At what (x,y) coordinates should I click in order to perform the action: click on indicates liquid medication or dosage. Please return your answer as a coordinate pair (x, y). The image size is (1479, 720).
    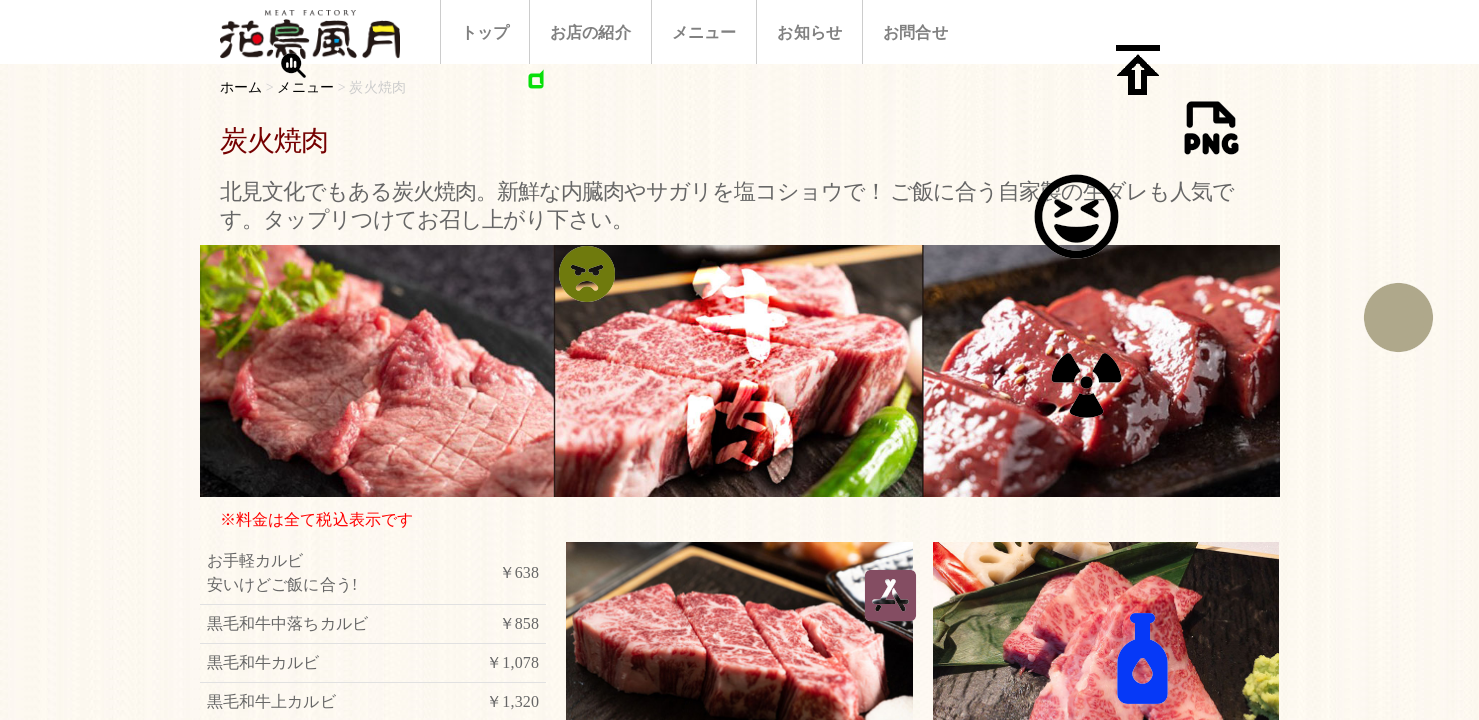
    Looking at the image, I should click on (1142, 658).